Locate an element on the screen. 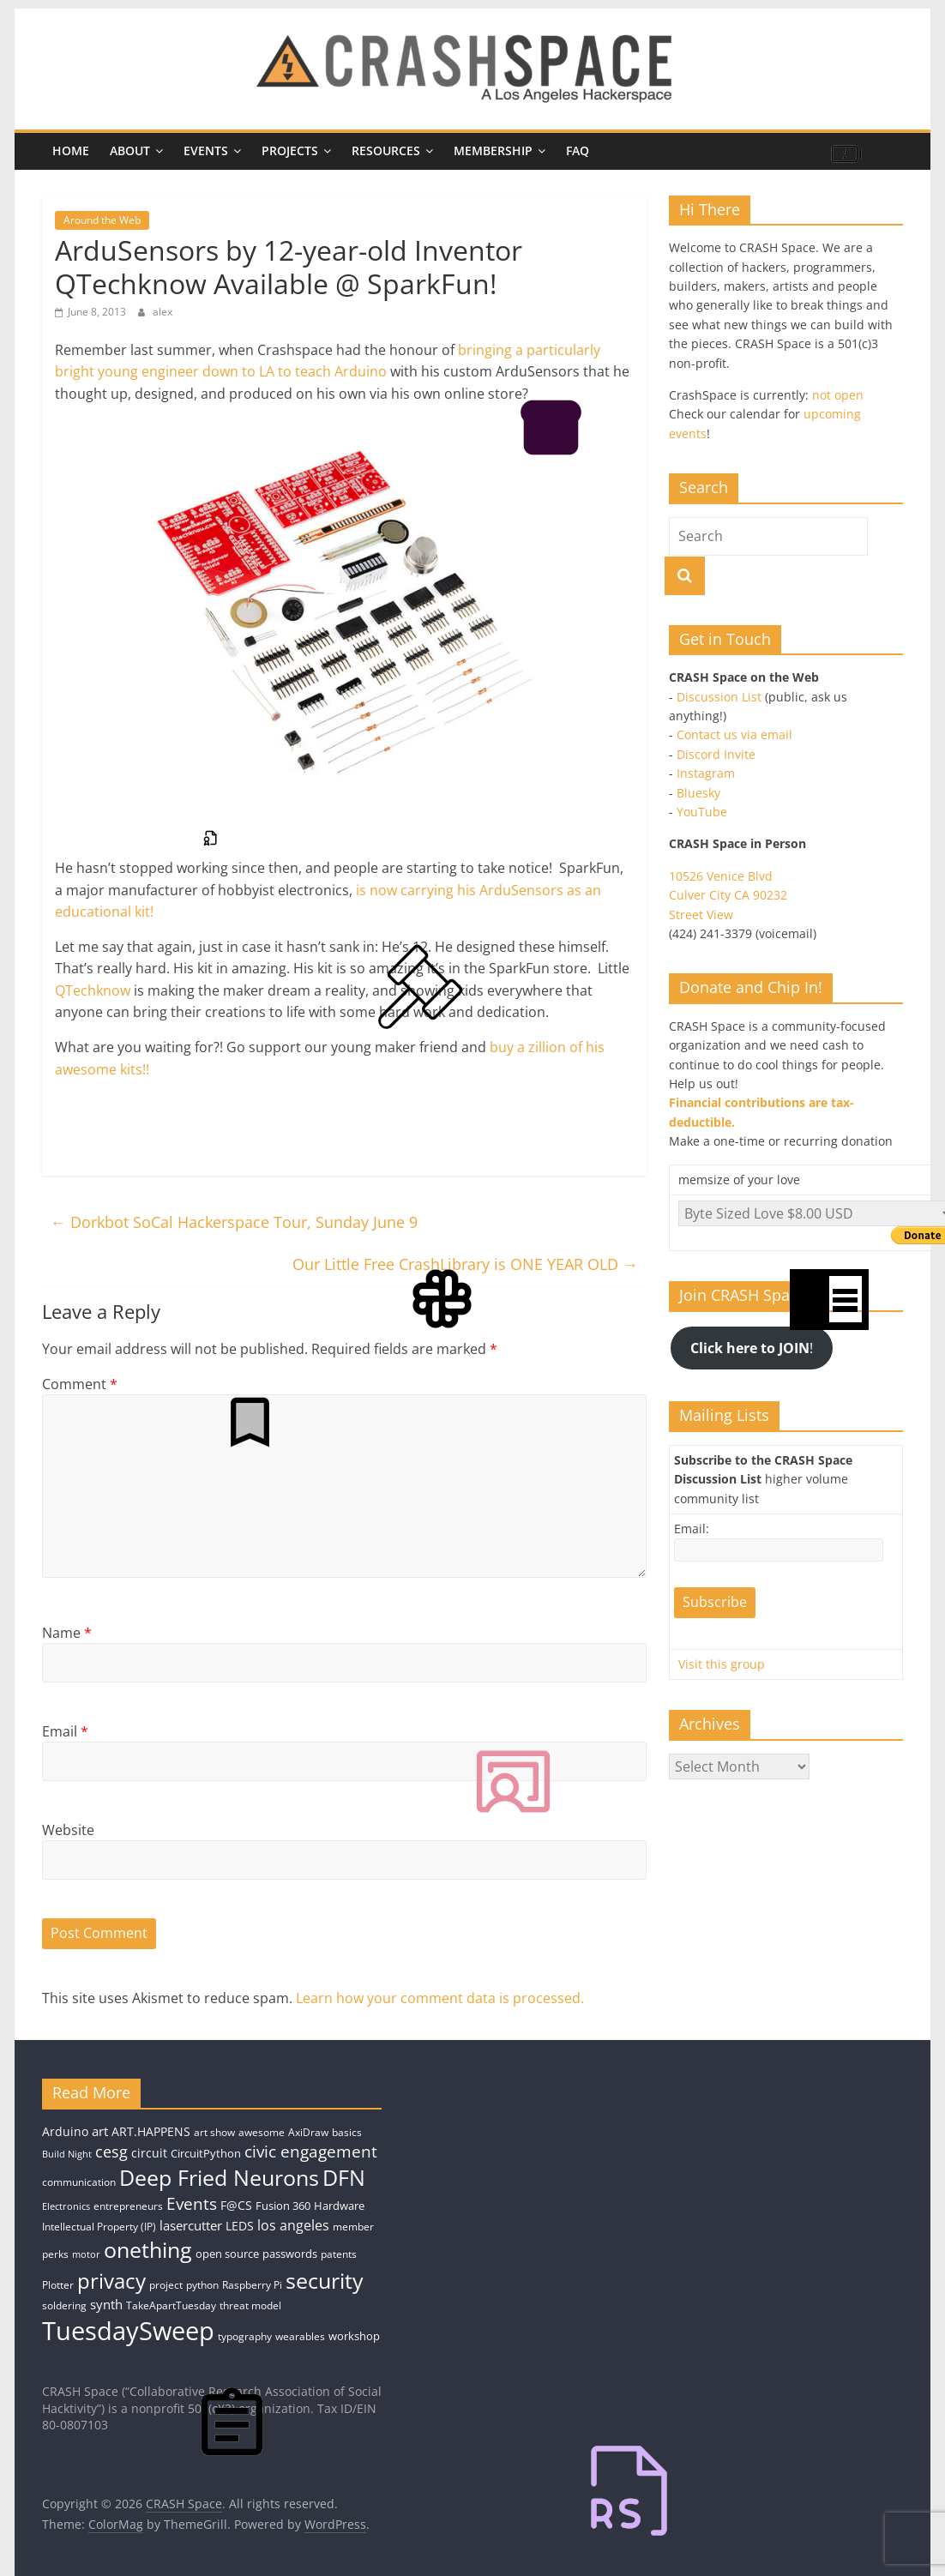  switch to reader mode for distraction-free reading is located at coordinates (829, 1297).